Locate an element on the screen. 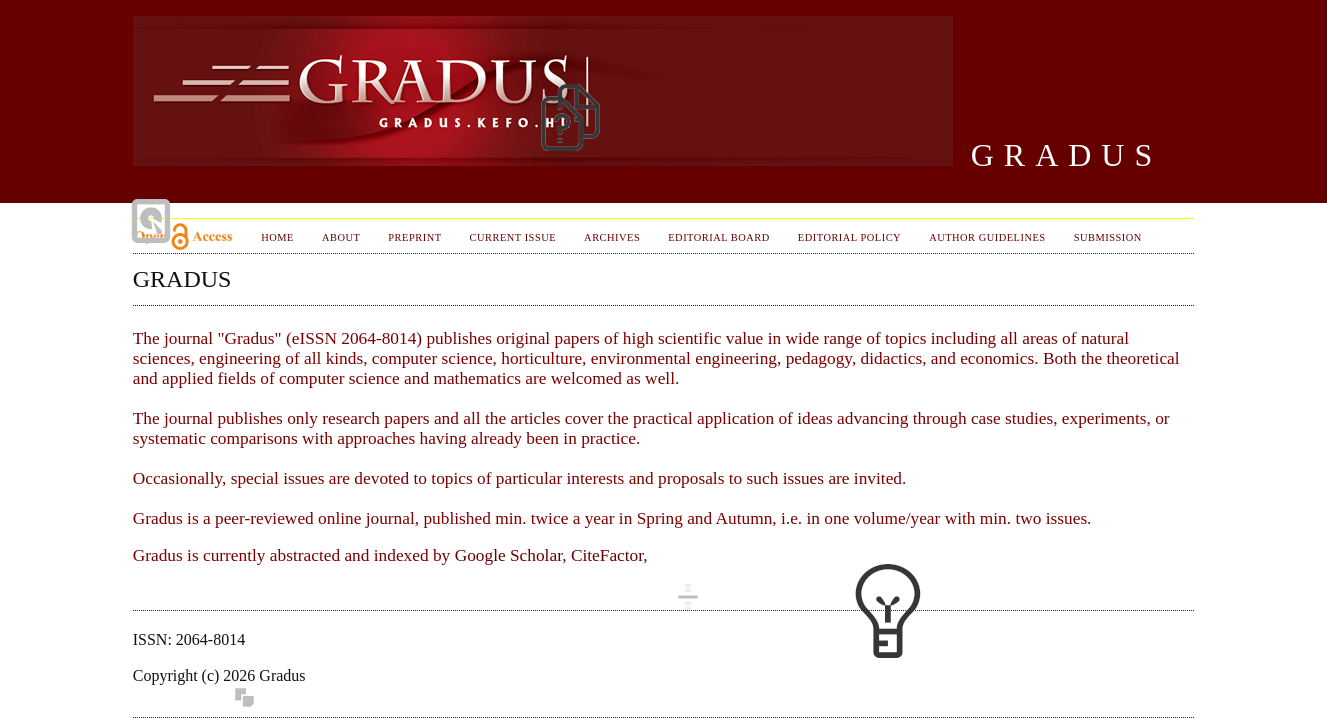  access object emojis and symbols is located at coordinates (885, 611).